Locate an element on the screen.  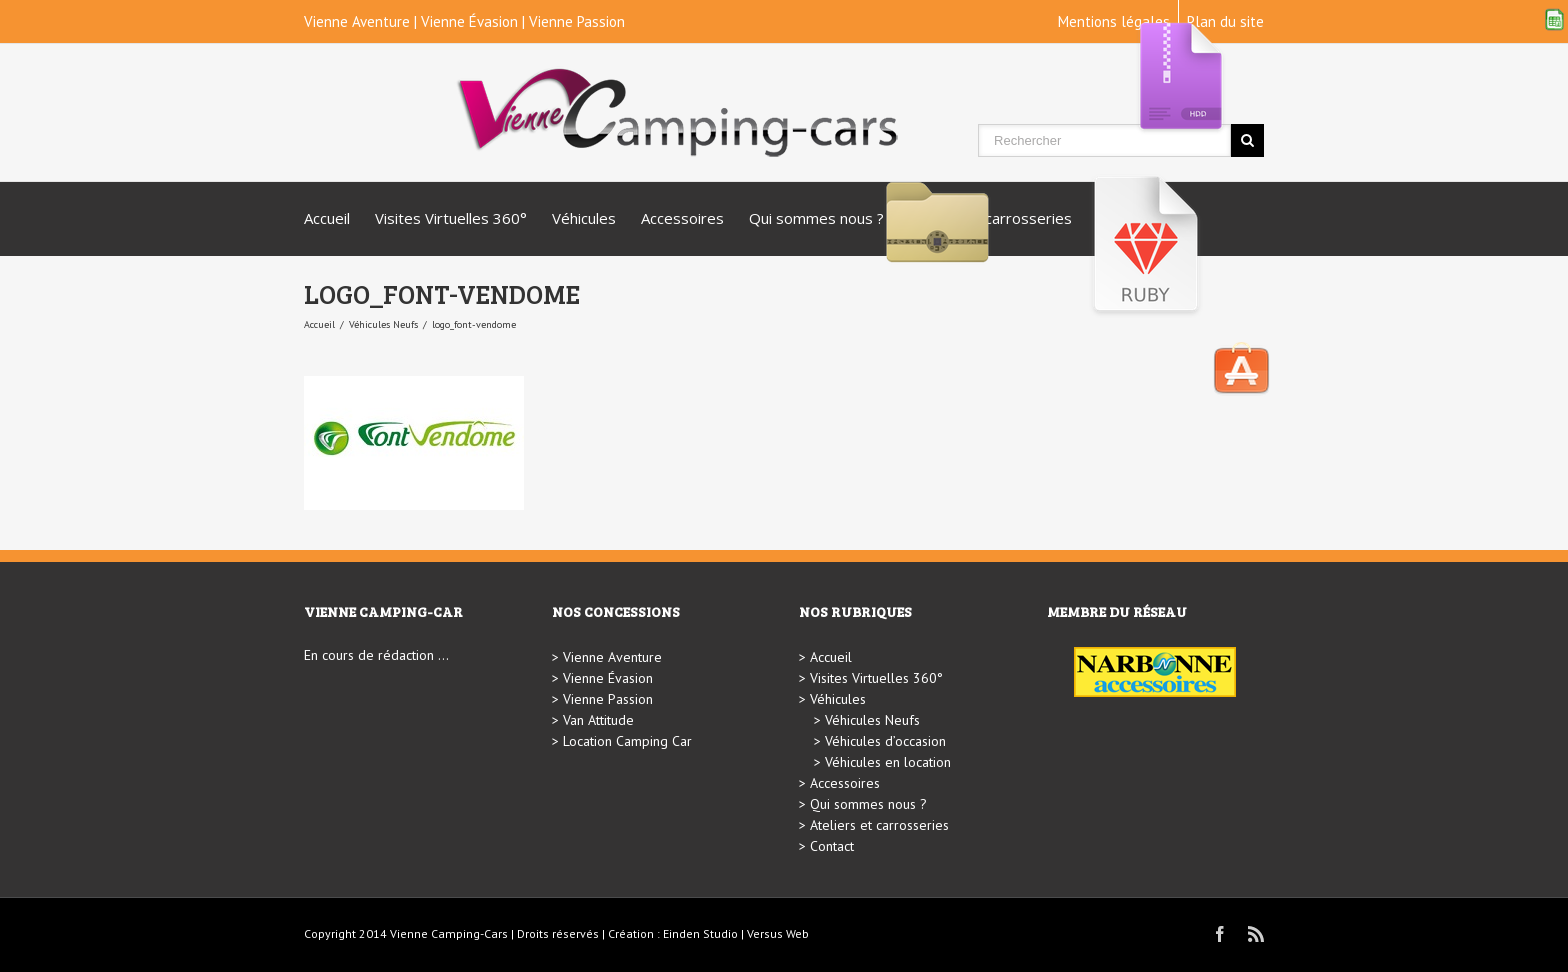
ruby programming language source file is located at coordinates (1146, 246).